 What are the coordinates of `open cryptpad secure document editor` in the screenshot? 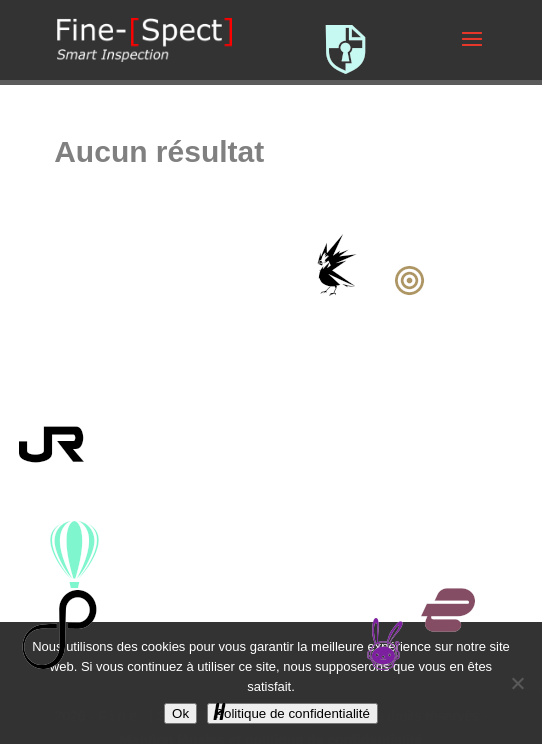 It's located at (345, 49).